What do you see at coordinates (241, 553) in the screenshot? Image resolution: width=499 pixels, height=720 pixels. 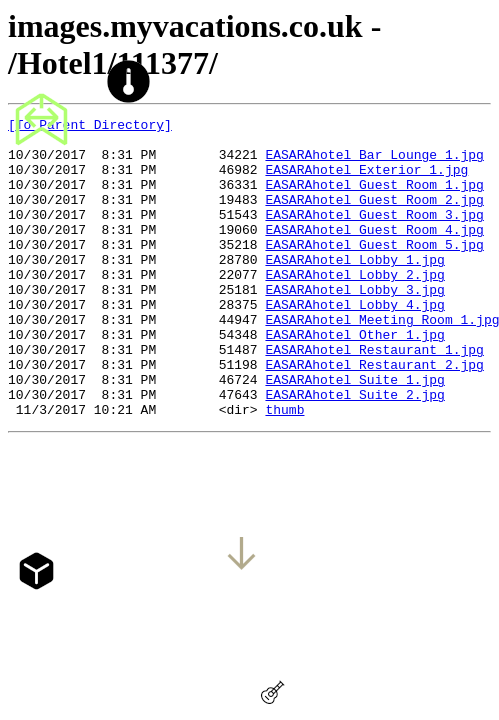 I see `scroll down or view more content` at bounding box center [241, 553].